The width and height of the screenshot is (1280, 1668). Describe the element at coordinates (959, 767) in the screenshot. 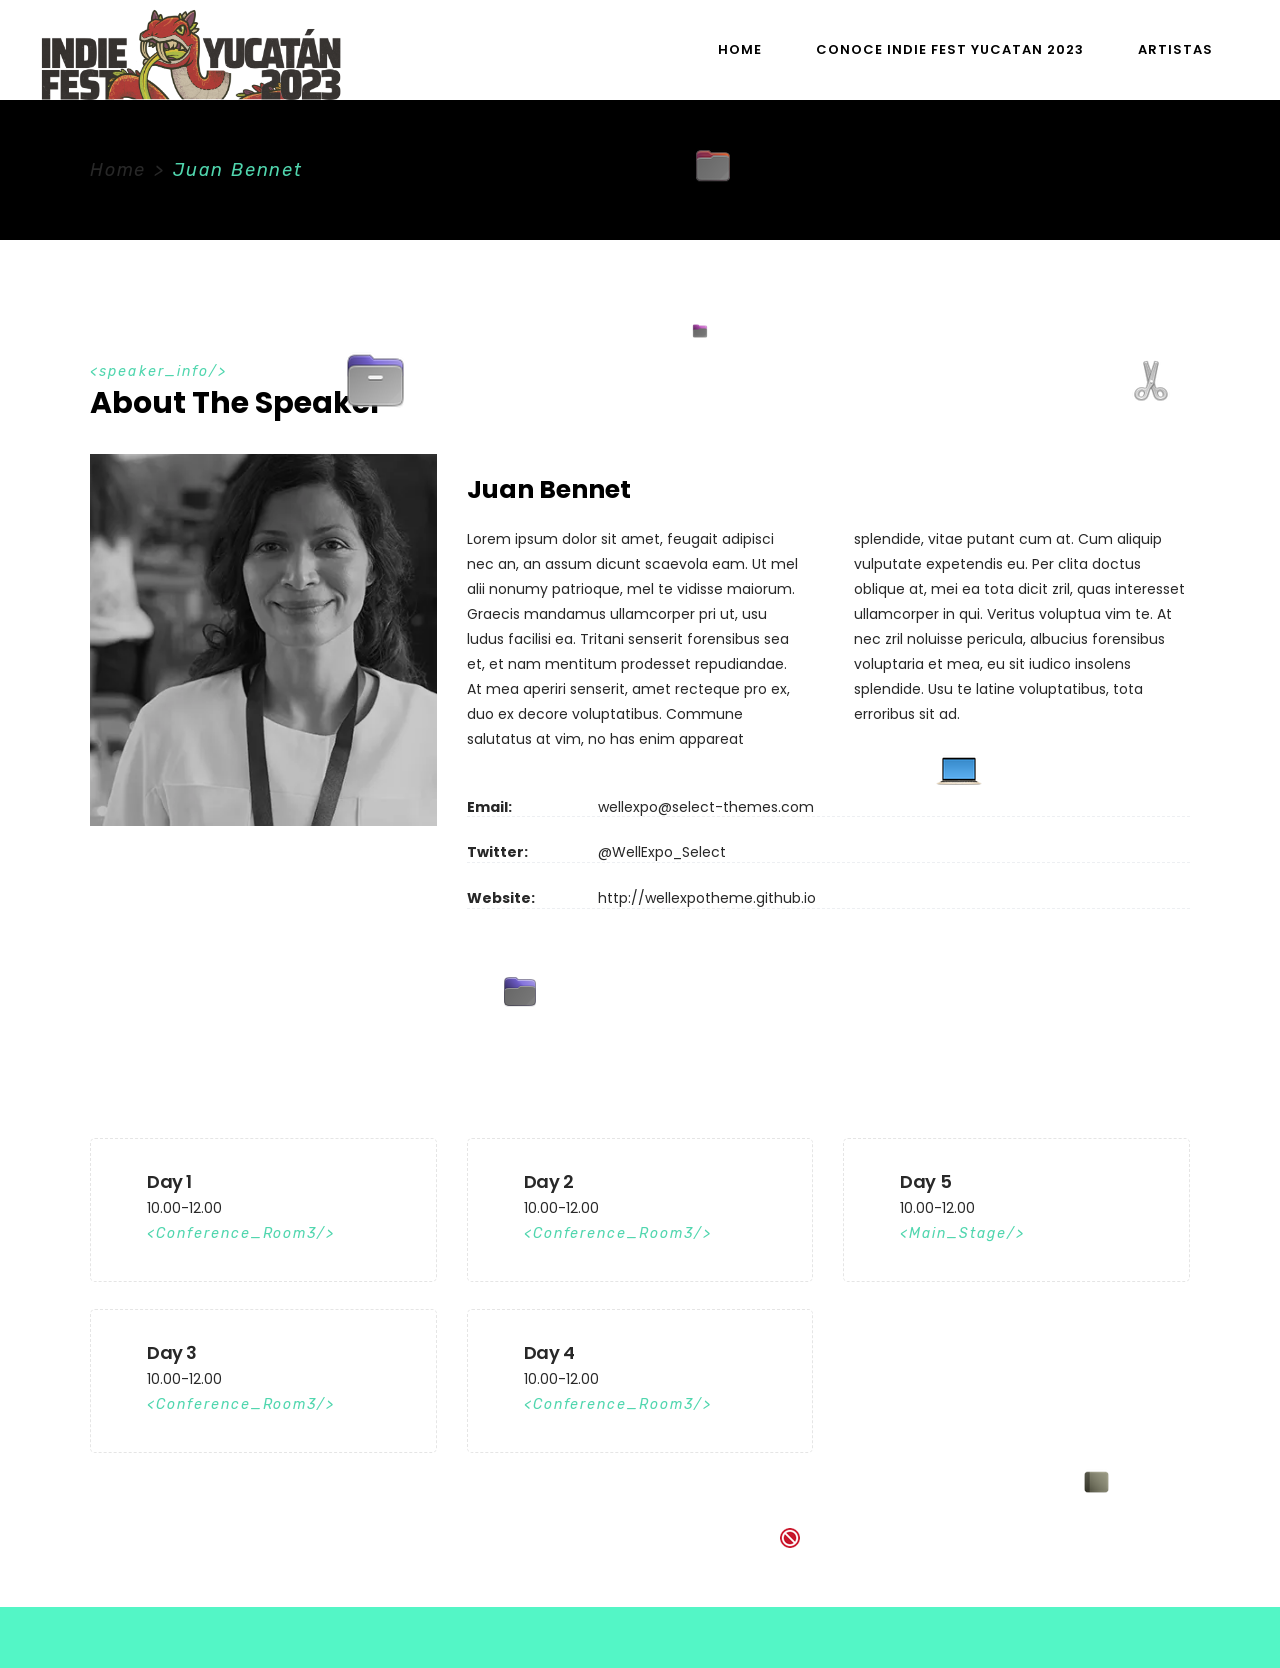

I see `represents a macbook device in system settings` at that location.